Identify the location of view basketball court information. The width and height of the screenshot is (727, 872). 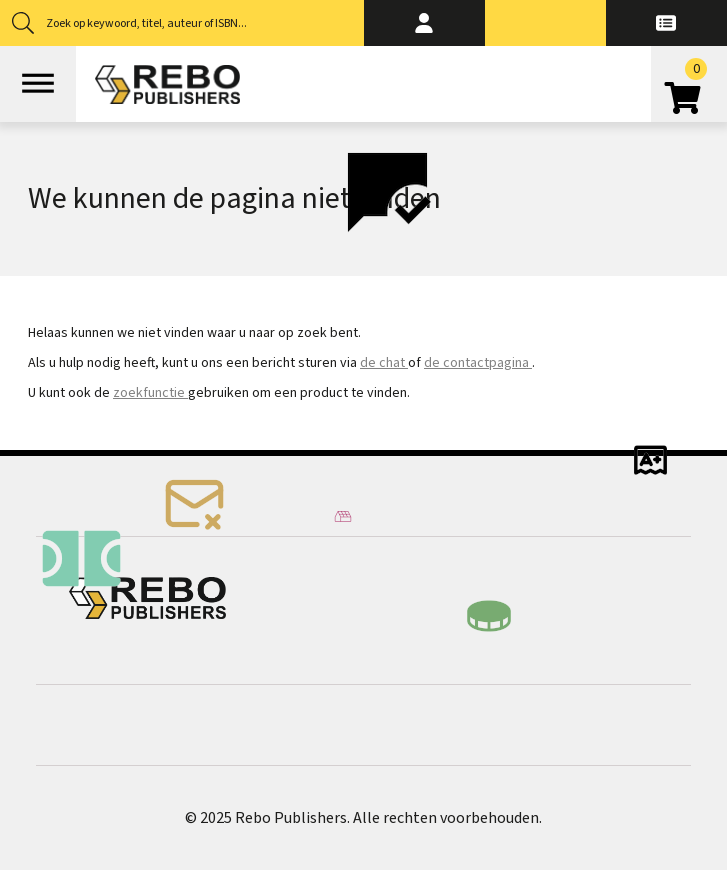
(81, 558).